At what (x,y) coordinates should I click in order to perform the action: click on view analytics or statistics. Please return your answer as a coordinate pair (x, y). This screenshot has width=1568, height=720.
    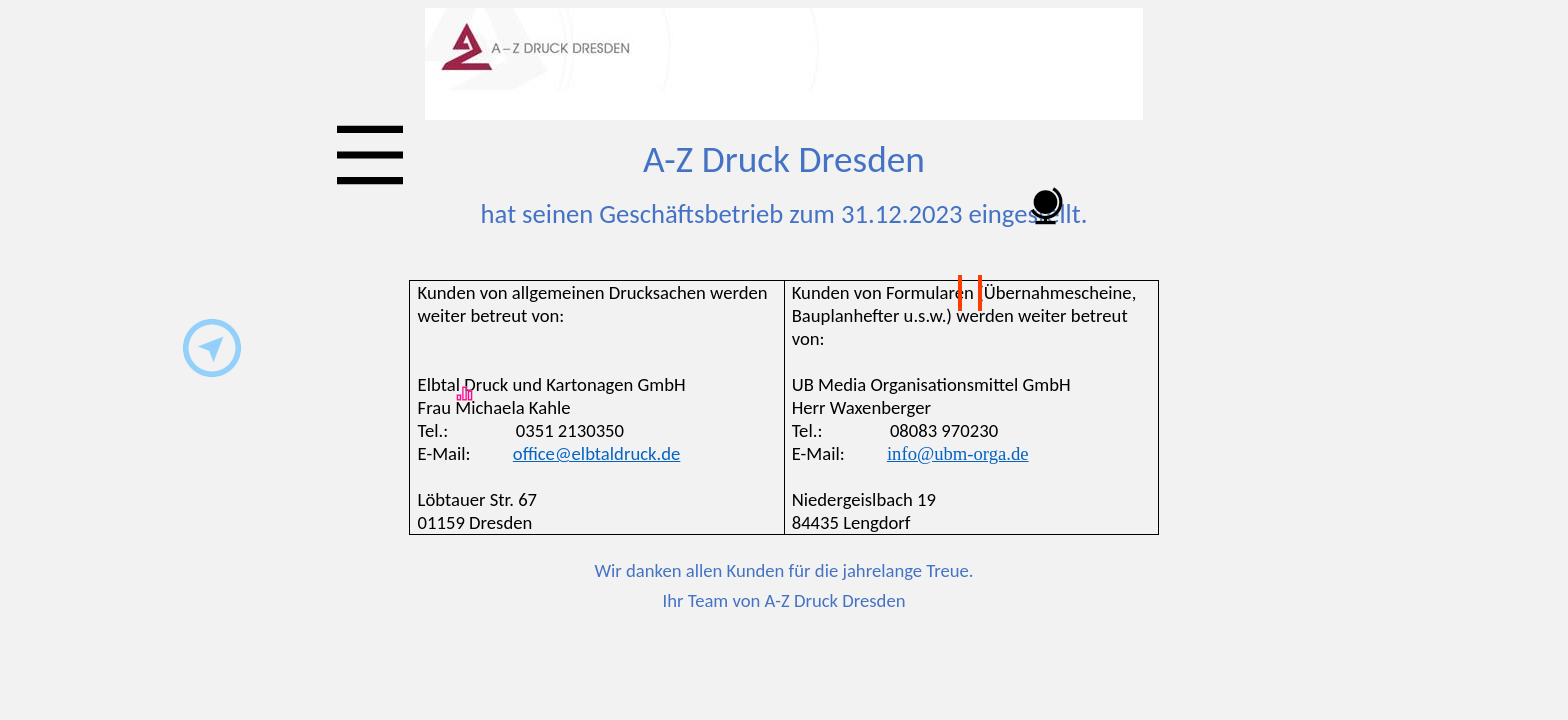
    Looking at the image, I should click on (464, 393).